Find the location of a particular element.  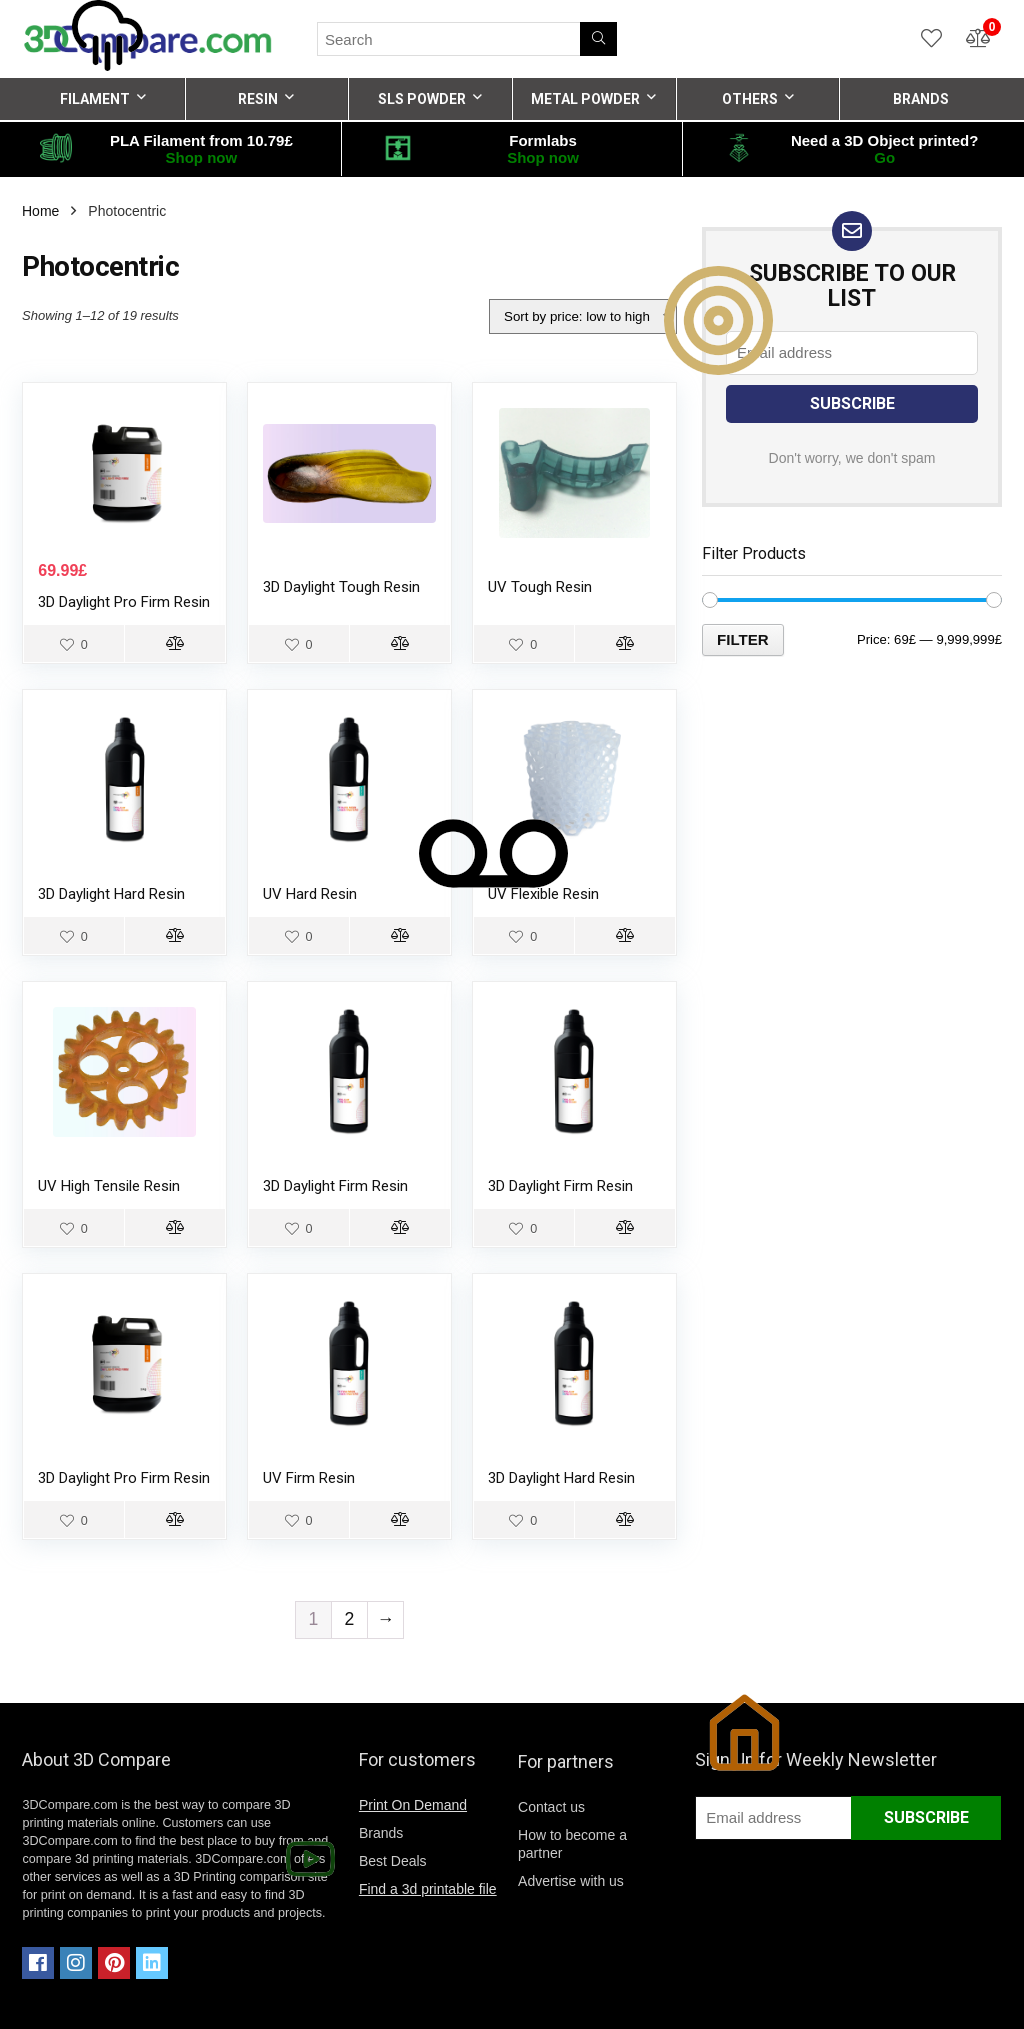

open YouTube app is located at coordinates (310, 1859).